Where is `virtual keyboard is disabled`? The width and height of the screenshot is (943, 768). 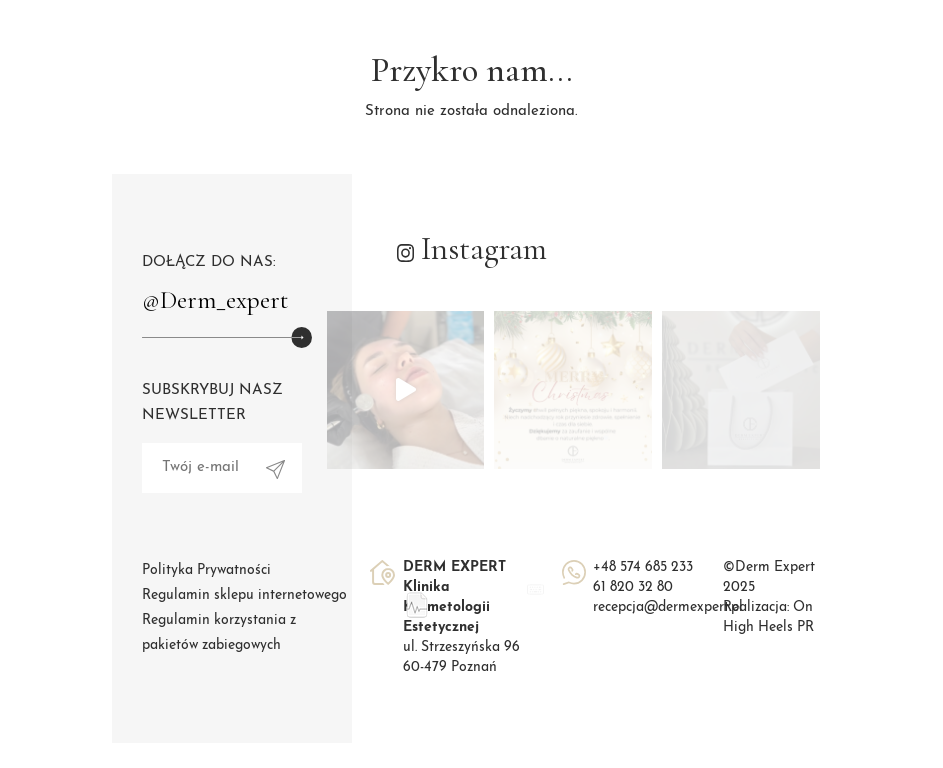 virtual keyboard is disabled is located at coordinates (535, 589).